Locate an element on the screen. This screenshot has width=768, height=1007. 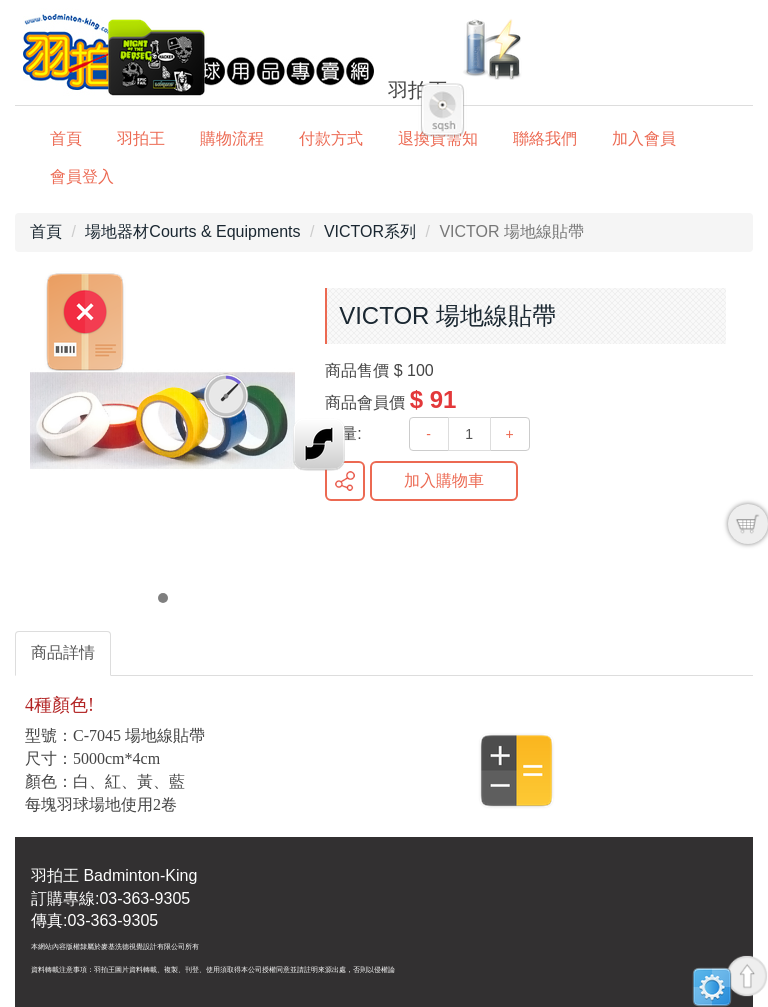
open the calculator app is located at coordinates (516, 770).